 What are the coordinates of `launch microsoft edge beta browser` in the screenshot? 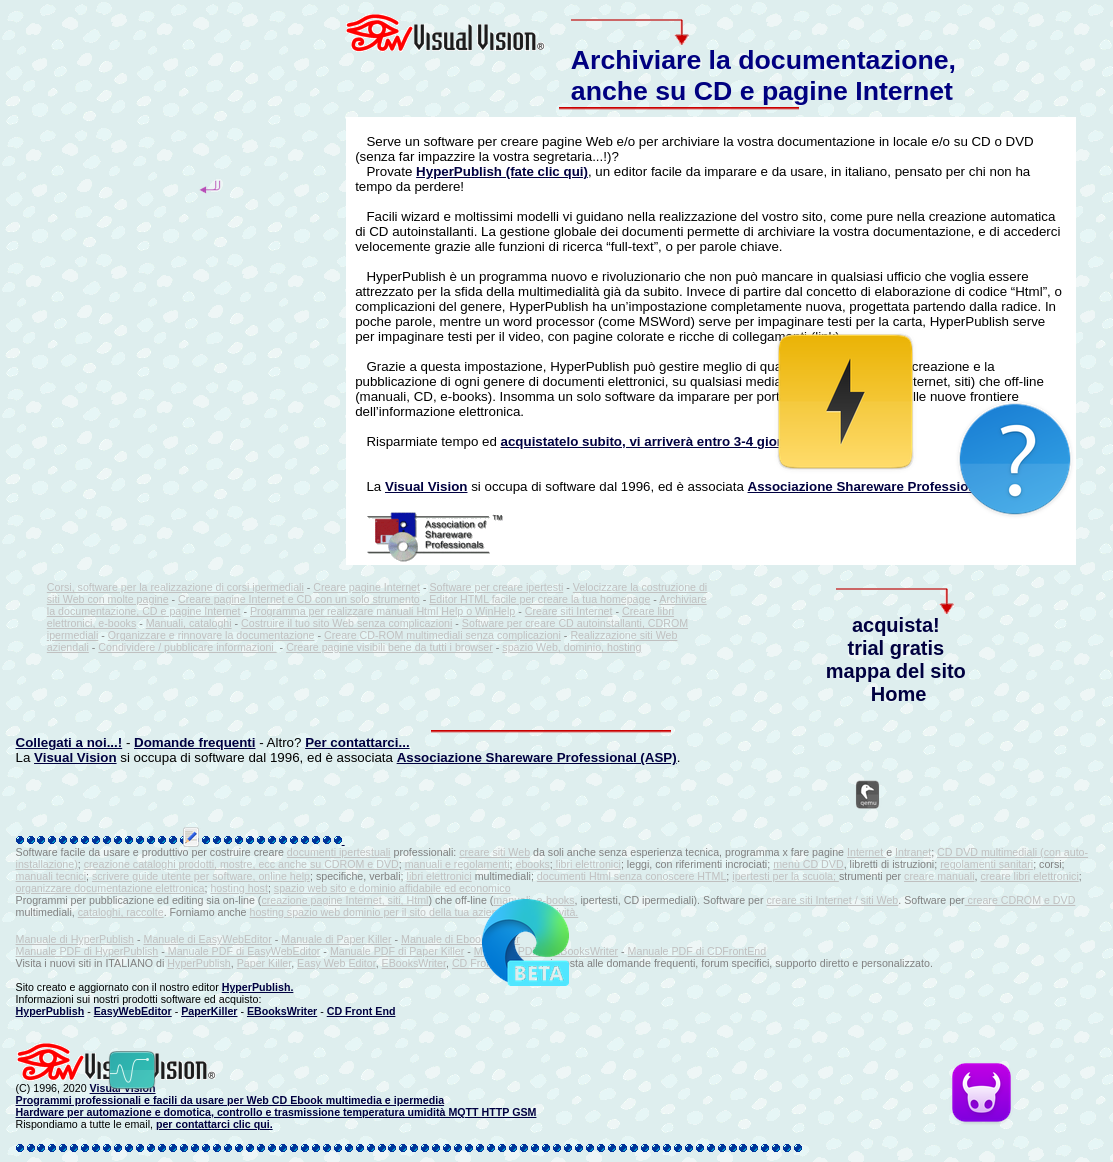 It's located at (525, 942).